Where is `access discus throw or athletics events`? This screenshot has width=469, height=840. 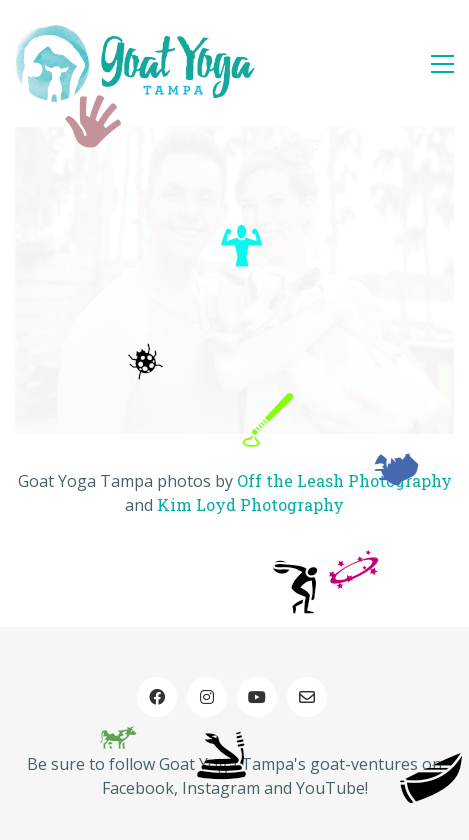 access discus throw or athletics events is located at coordinates (295, 587).